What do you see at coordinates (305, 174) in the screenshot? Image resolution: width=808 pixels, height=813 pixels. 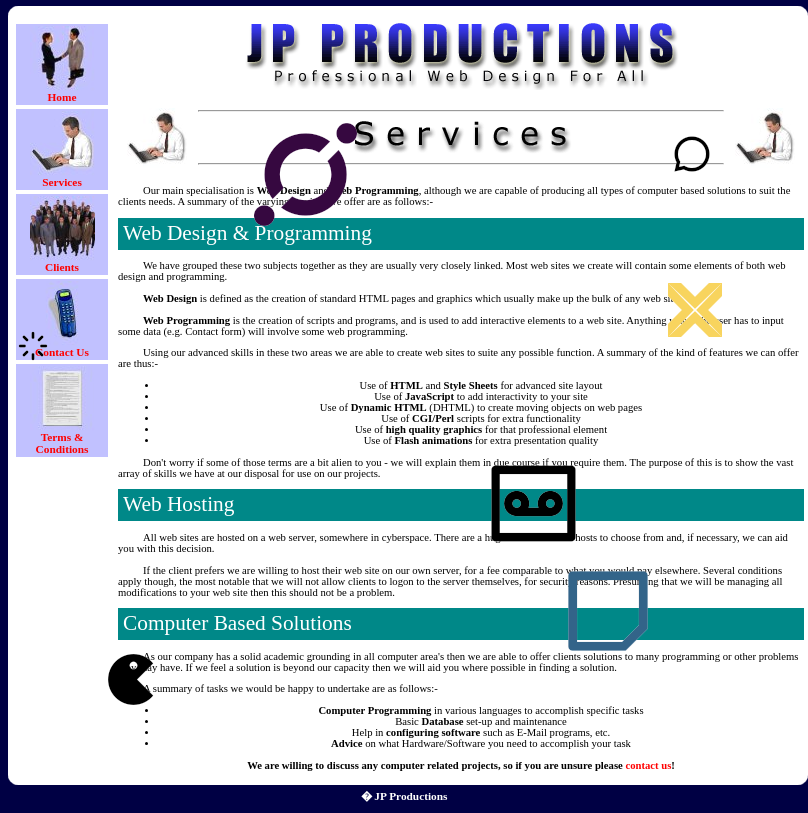 I see `icon logo for the simple-icons project` at bounding box center [305, 174].